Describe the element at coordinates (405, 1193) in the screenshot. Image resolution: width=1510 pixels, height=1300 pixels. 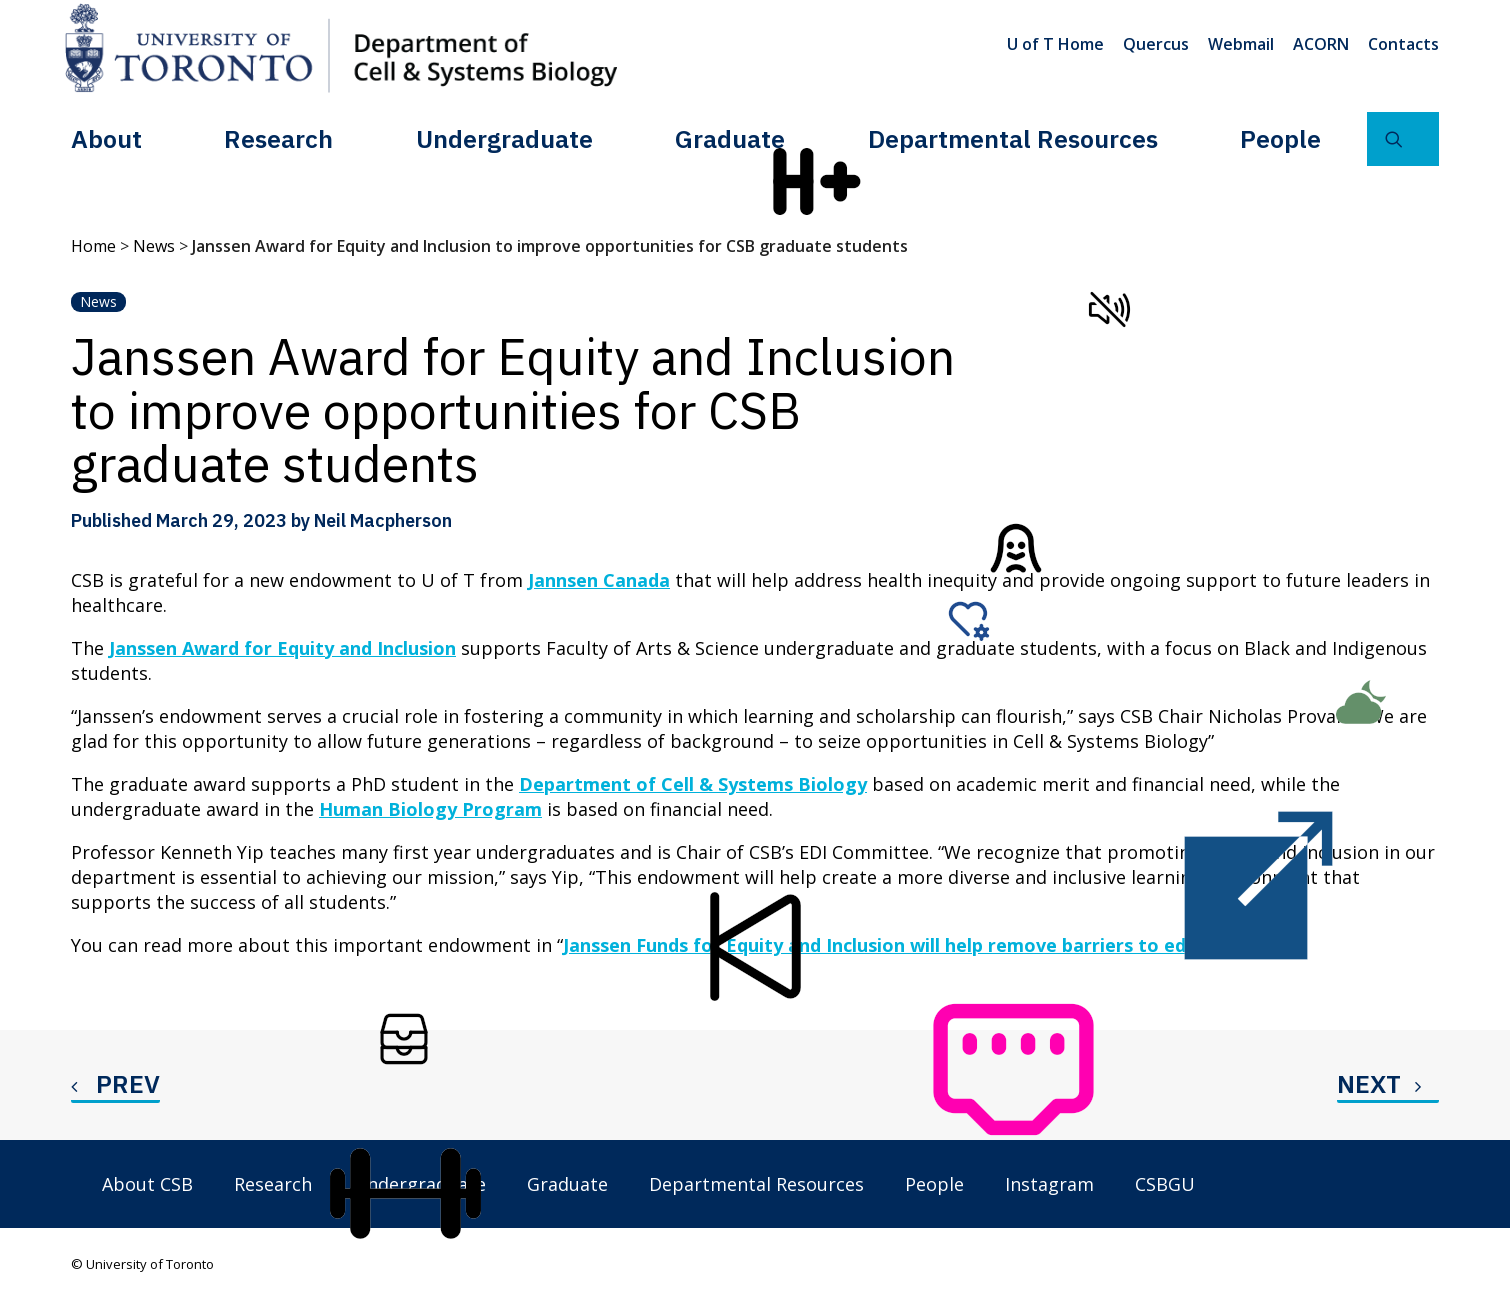
I see `access workout or fitness features` at that location.